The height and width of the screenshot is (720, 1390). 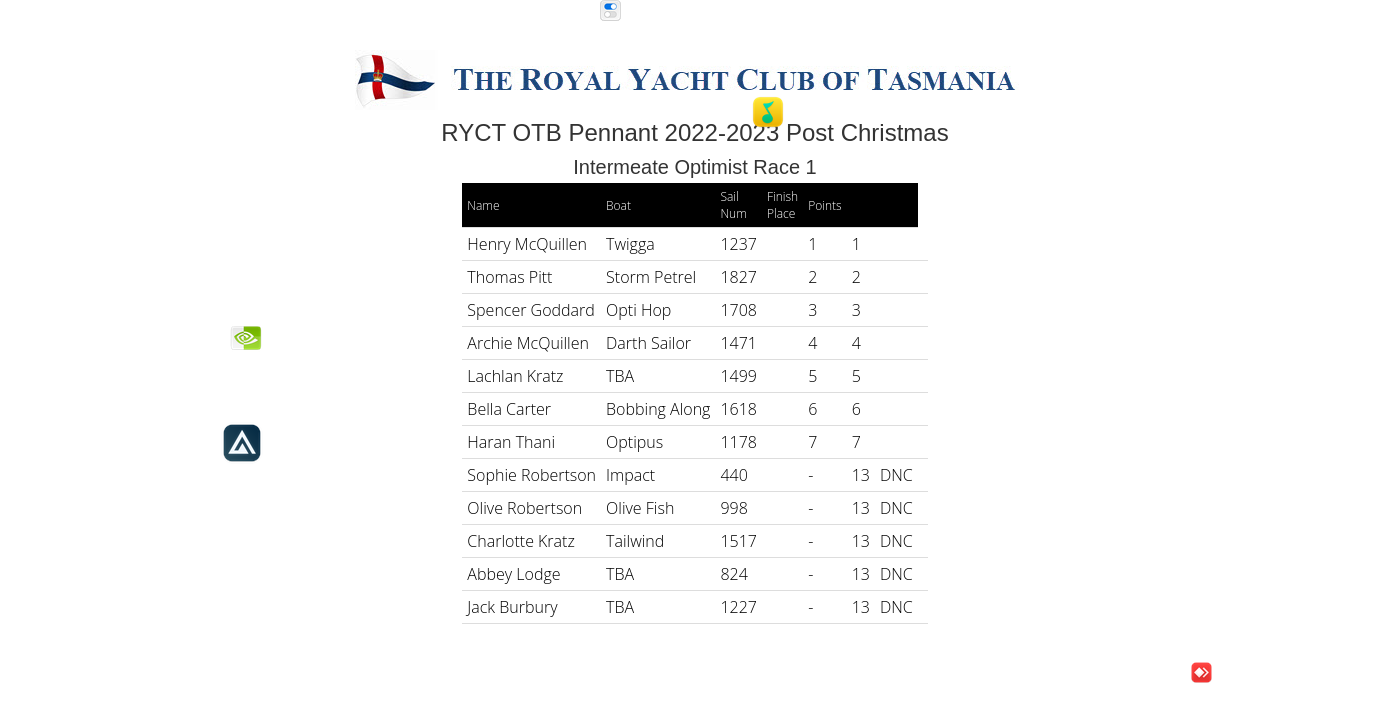 I want to click on open the autograph app, so click(x=242, y=443).